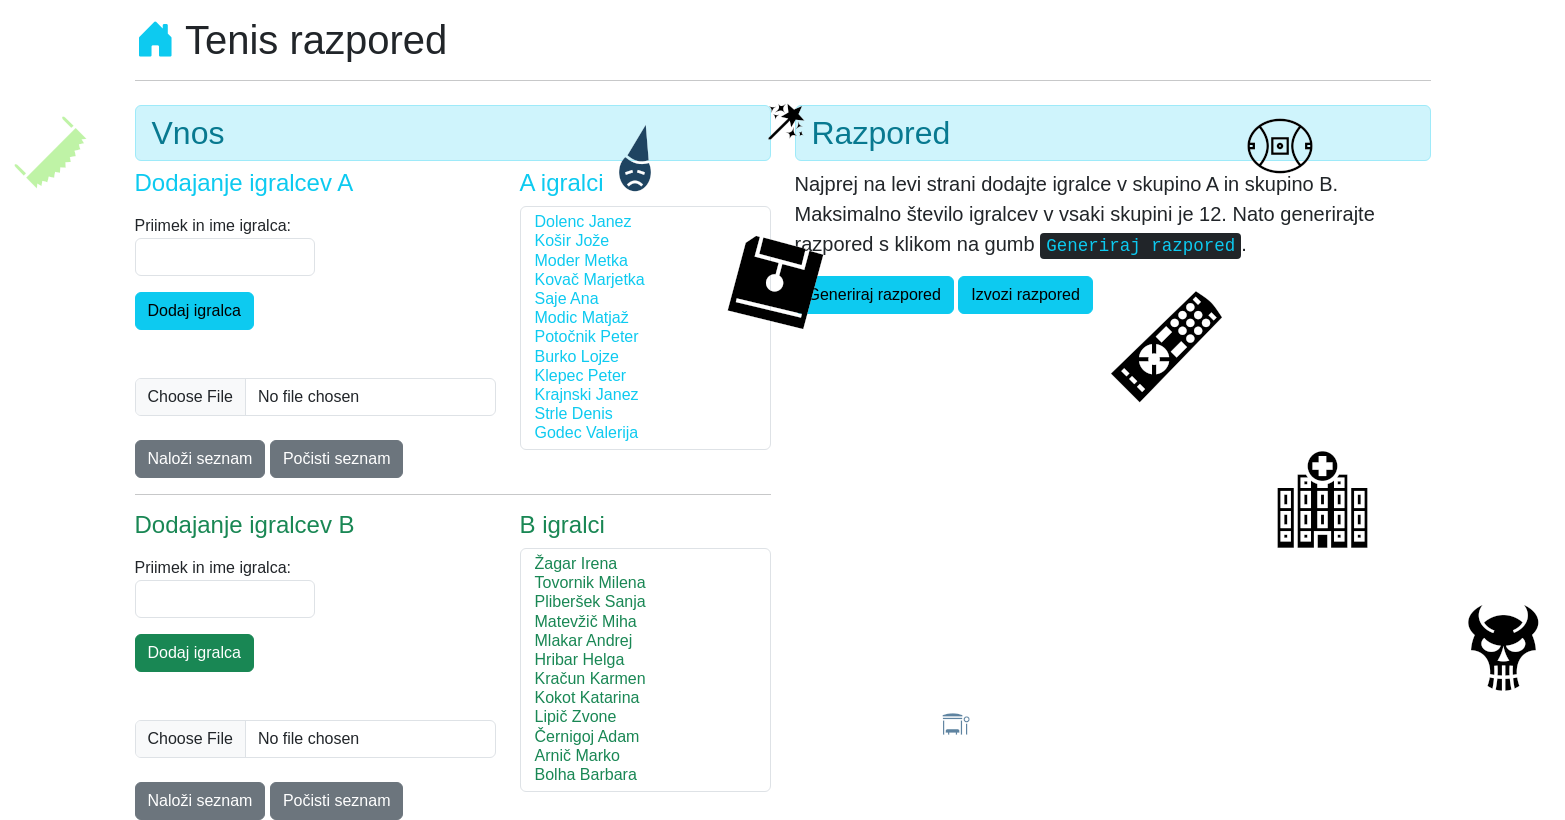 The image size is (1565, 820). I want to click on access remote control features, so click(1166, 345).